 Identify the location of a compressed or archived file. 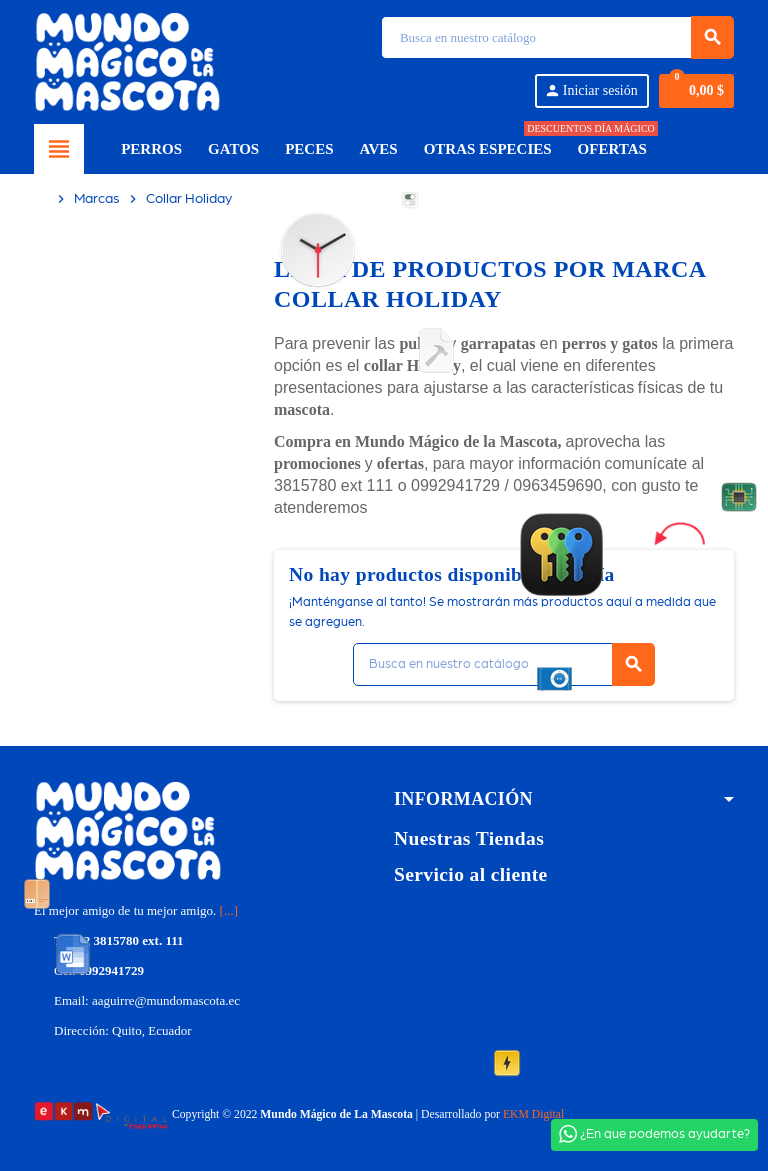
(37, 894).